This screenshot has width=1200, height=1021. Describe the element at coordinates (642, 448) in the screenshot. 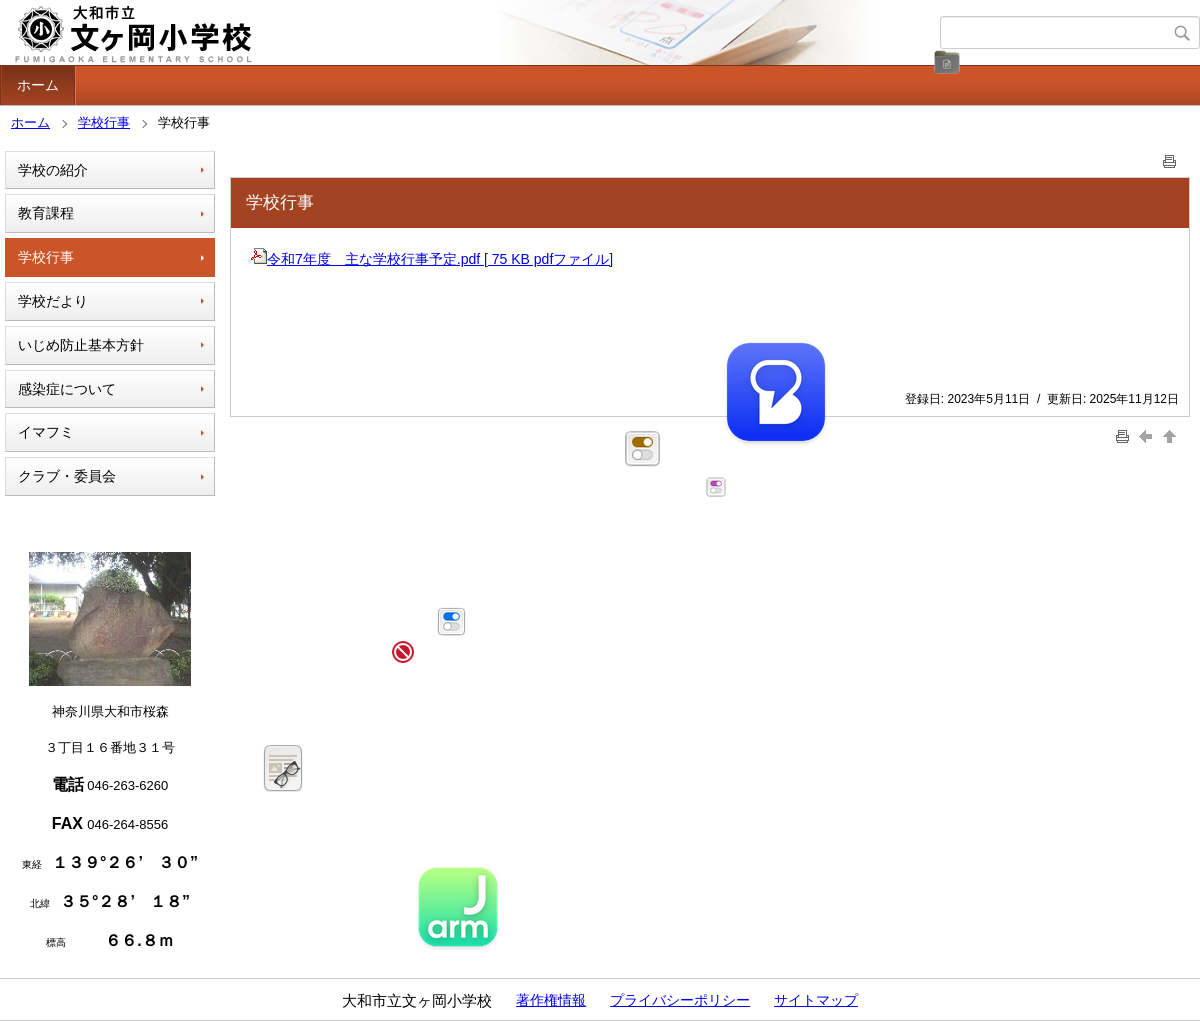

I see `open gnome tweaks to customize desktop settings` at that location.